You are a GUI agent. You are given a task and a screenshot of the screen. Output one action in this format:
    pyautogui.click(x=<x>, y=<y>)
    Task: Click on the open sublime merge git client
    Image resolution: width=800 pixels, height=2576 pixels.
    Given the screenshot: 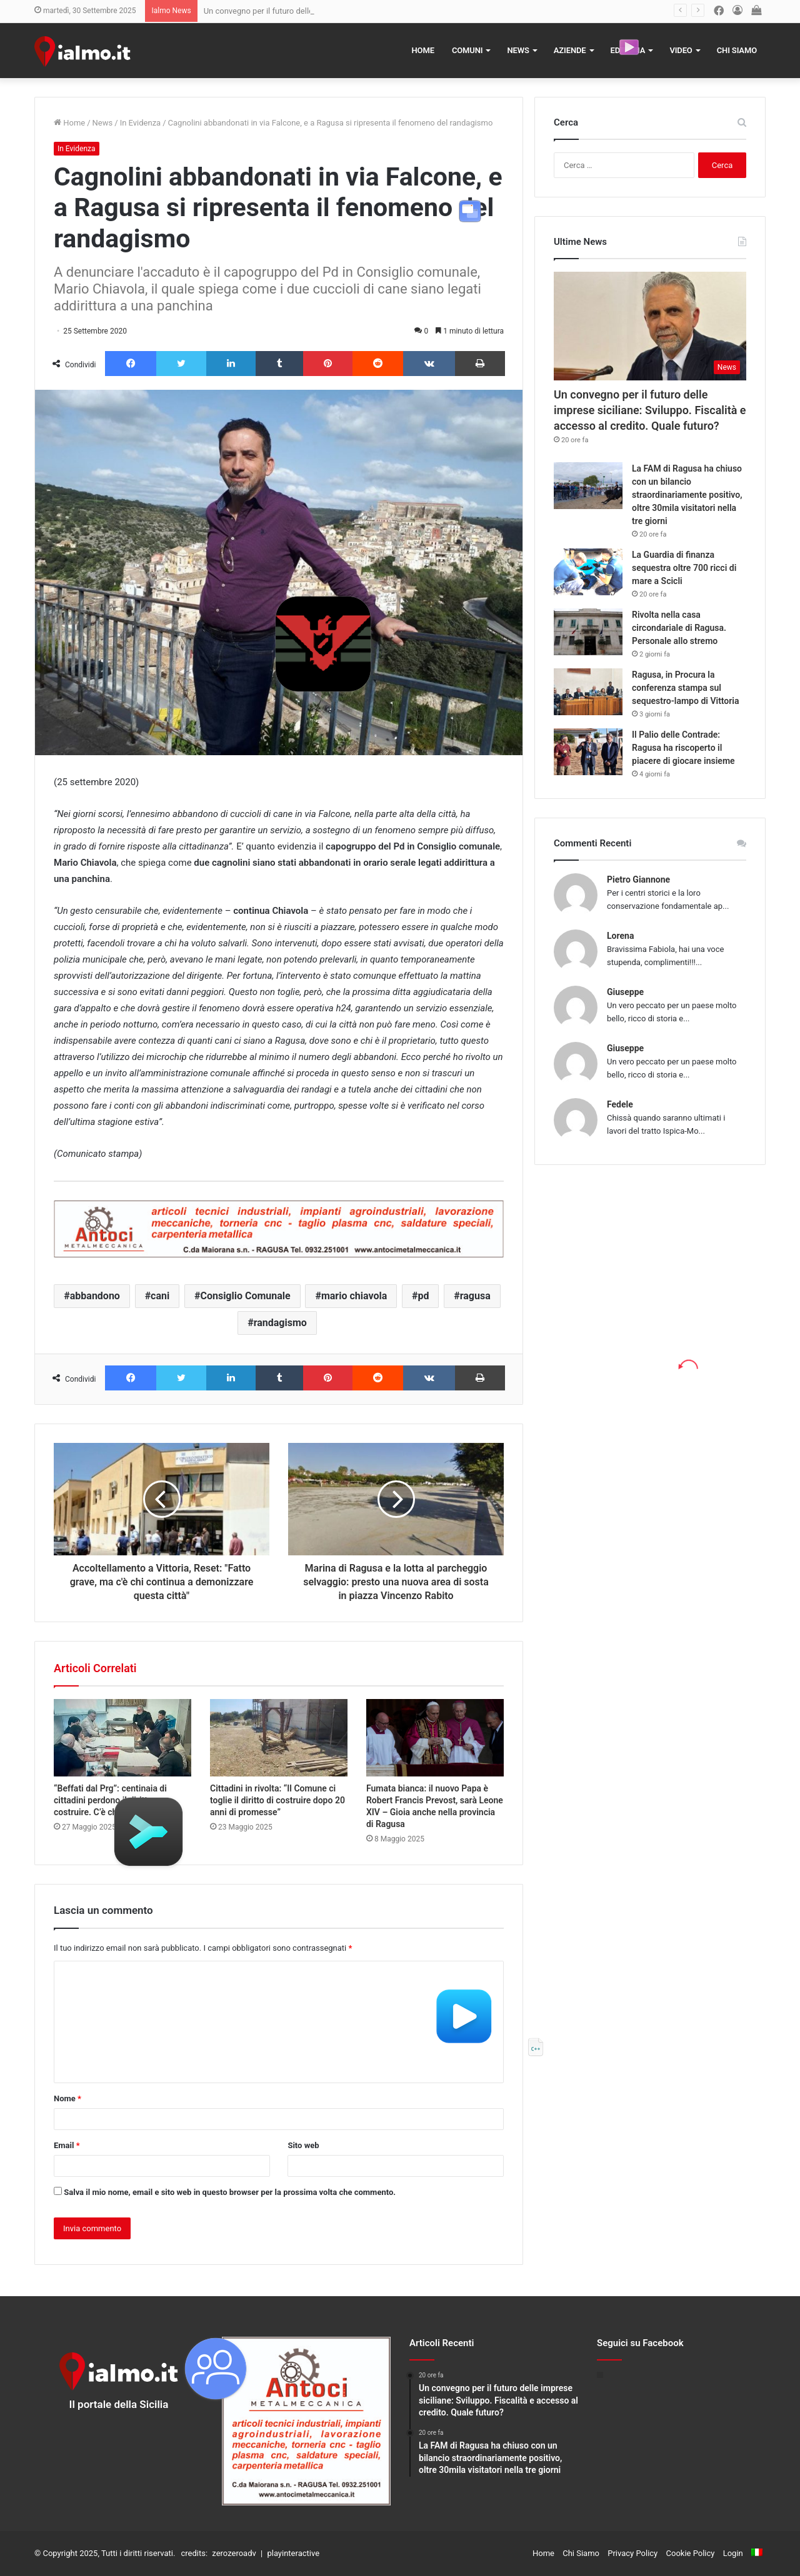 What is the action you would take?
    pyautogui.click(x=148, y=1831)
    